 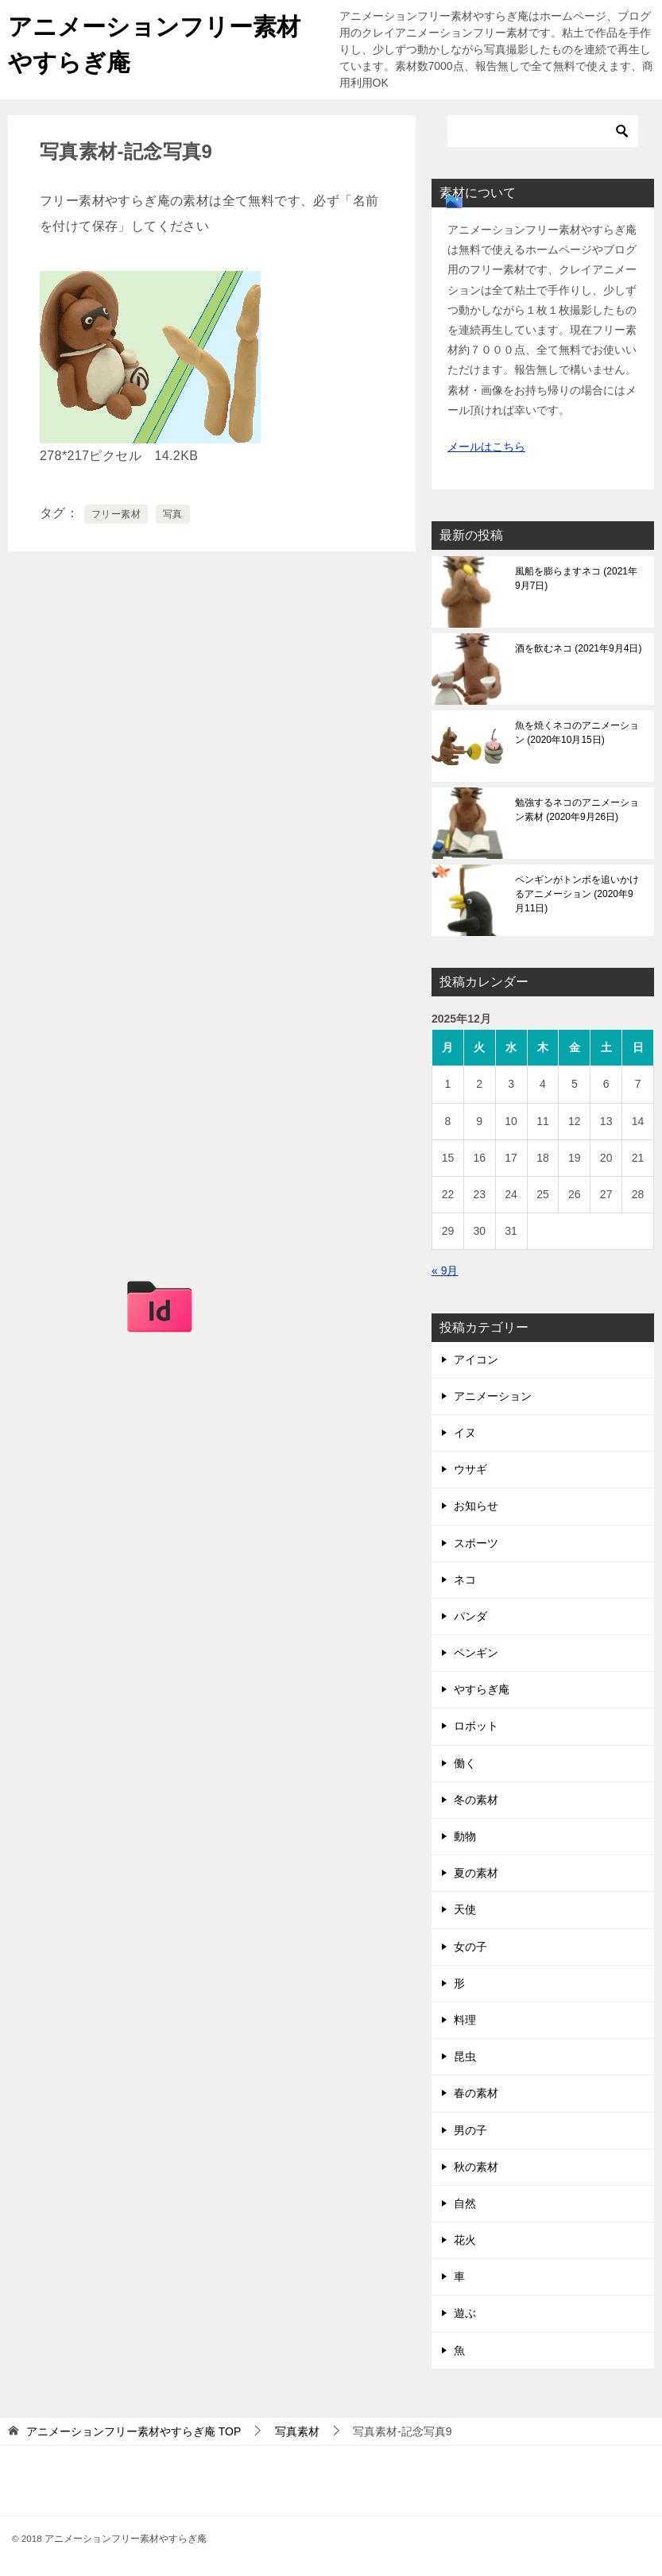 I want to click on open pictures folder, so click(x=454, y=202).